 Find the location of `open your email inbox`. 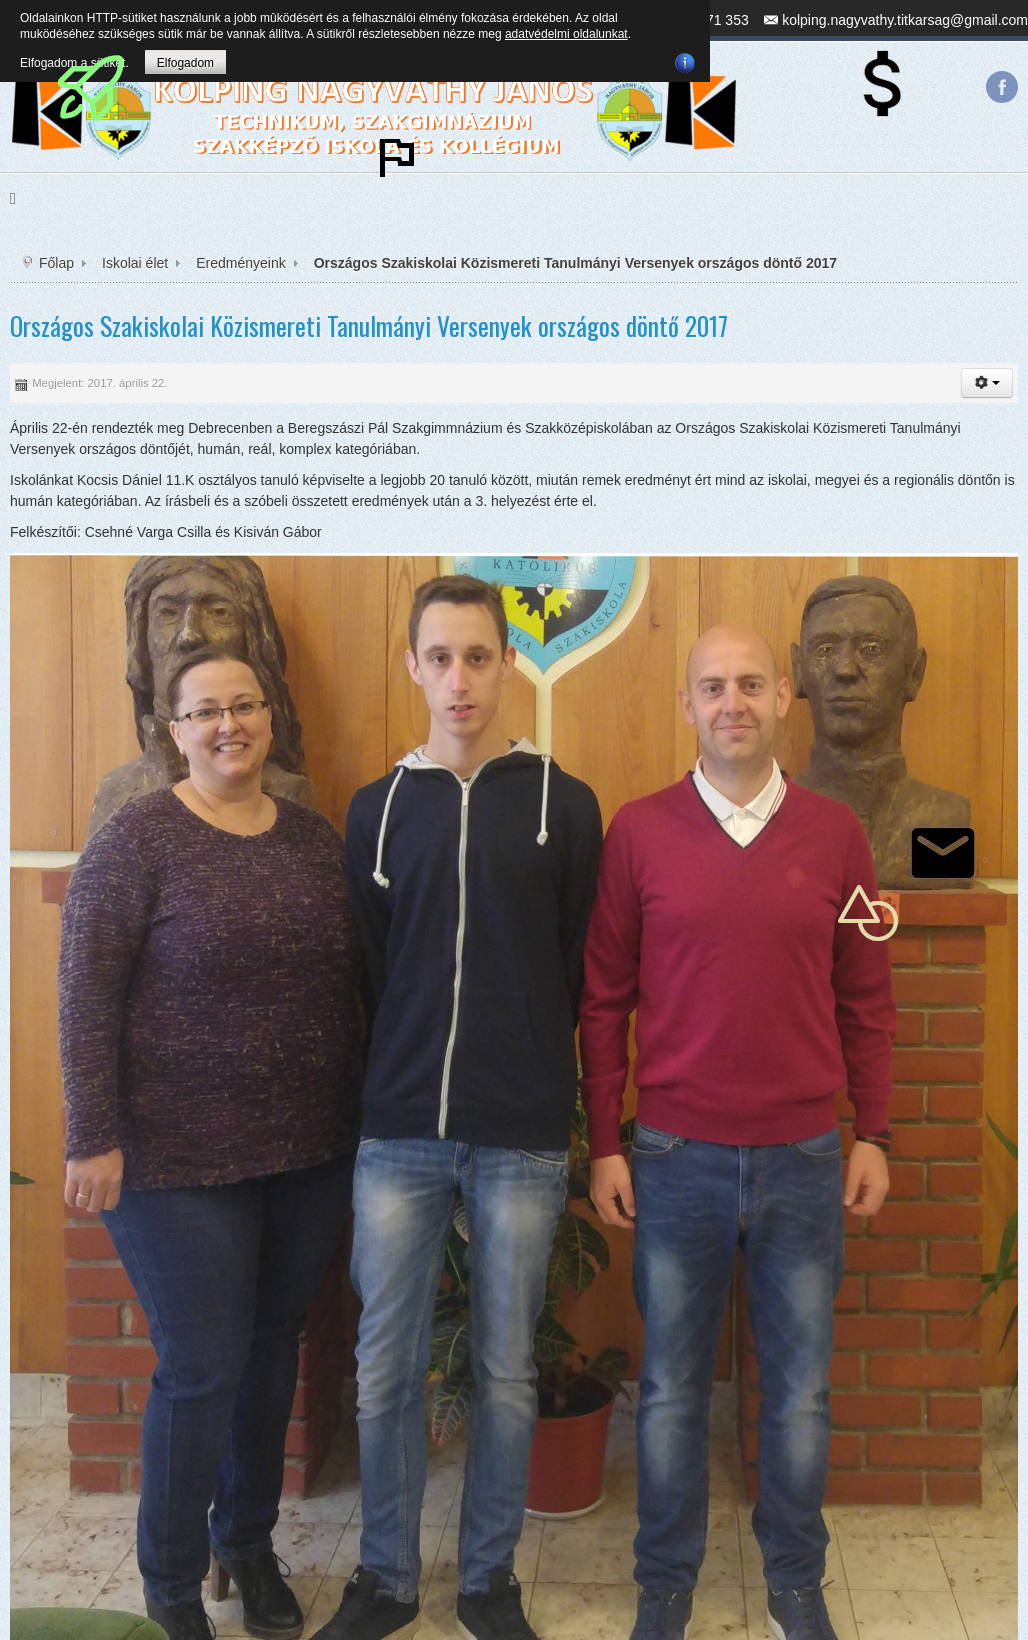

open your email inbox is located at coordinates (943, 853).